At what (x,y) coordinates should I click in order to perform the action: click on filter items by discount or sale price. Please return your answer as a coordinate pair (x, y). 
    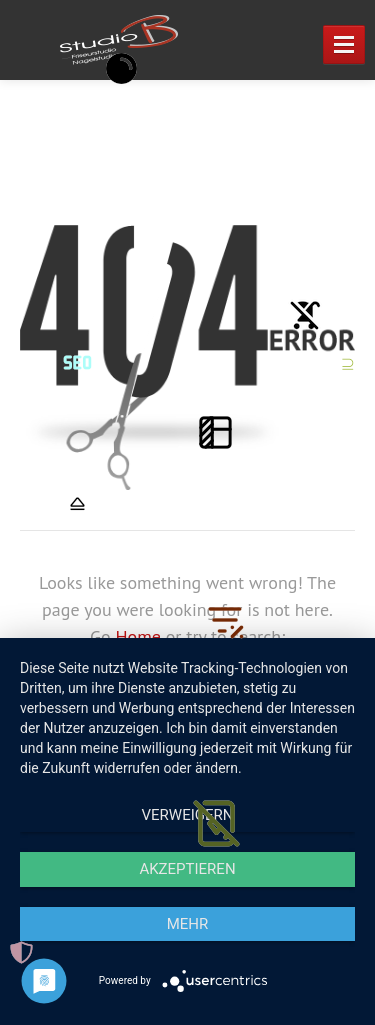
    Looking at the image, I should click on (225, 620).